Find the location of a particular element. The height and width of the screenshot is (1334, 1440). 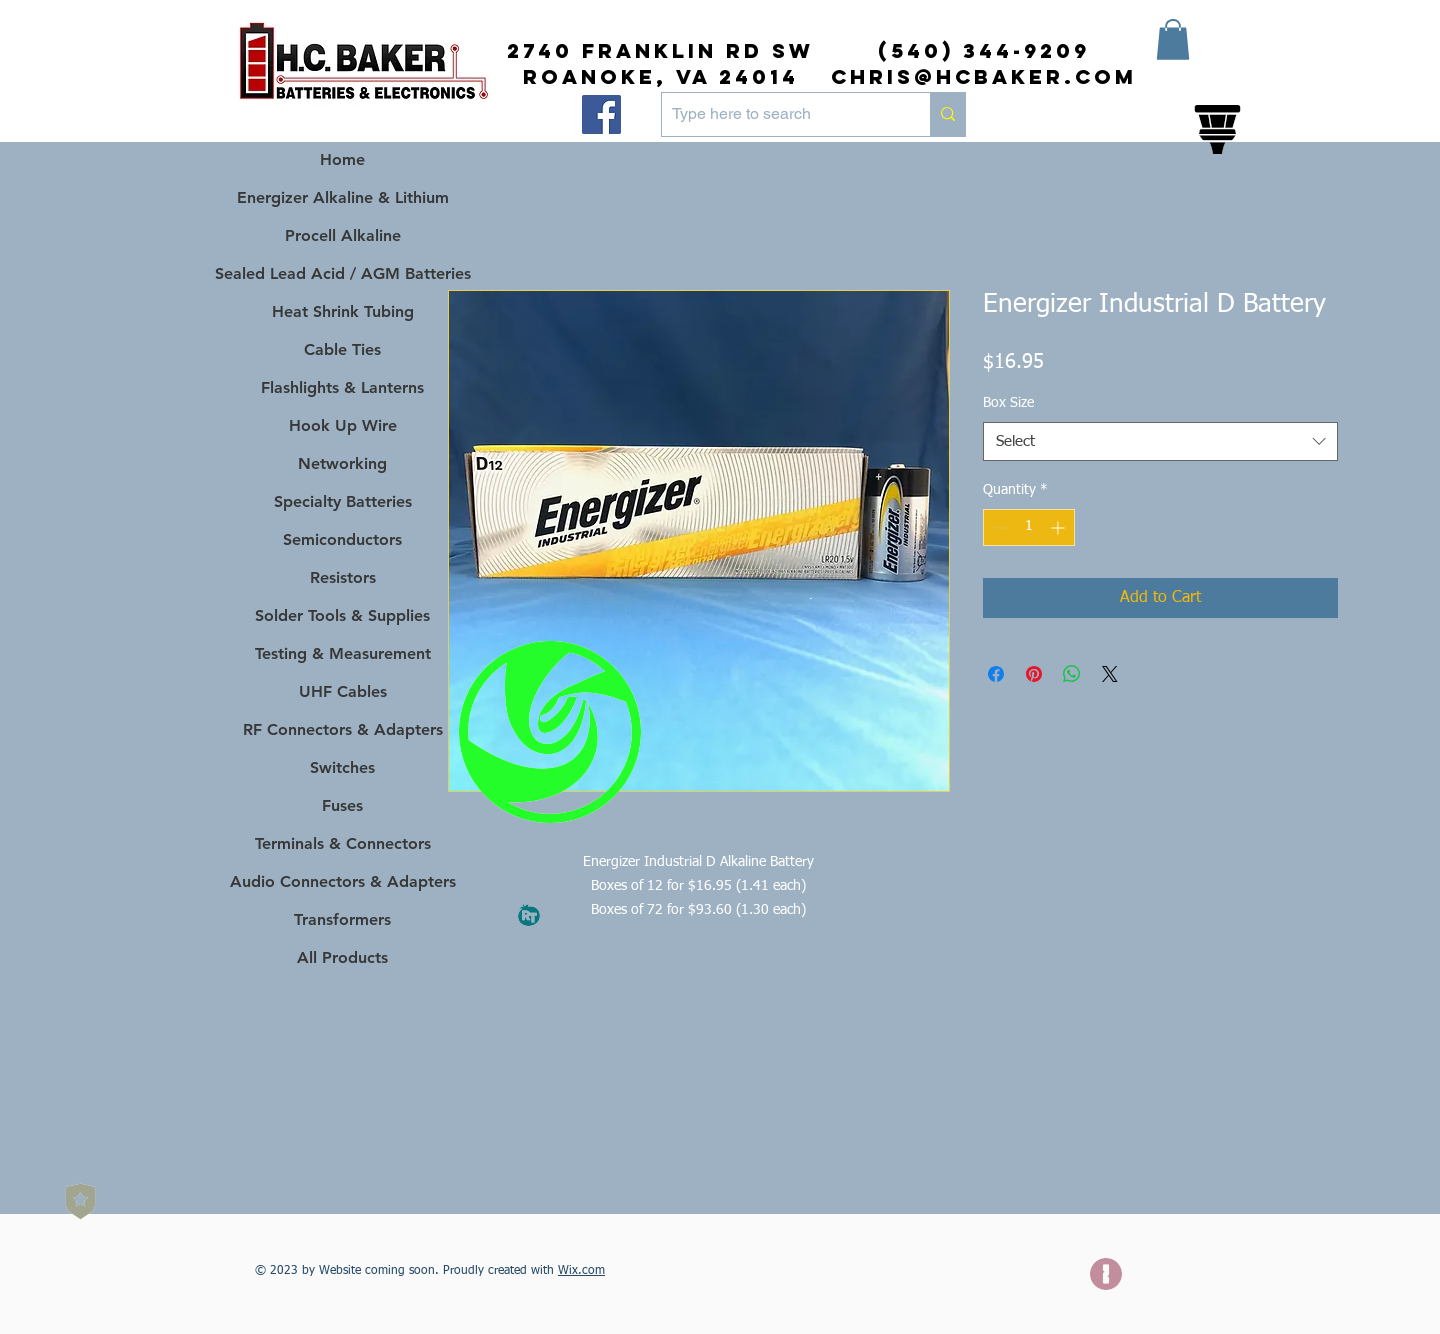

visit rotten tomatoes website is located at coordinates (529, 915).